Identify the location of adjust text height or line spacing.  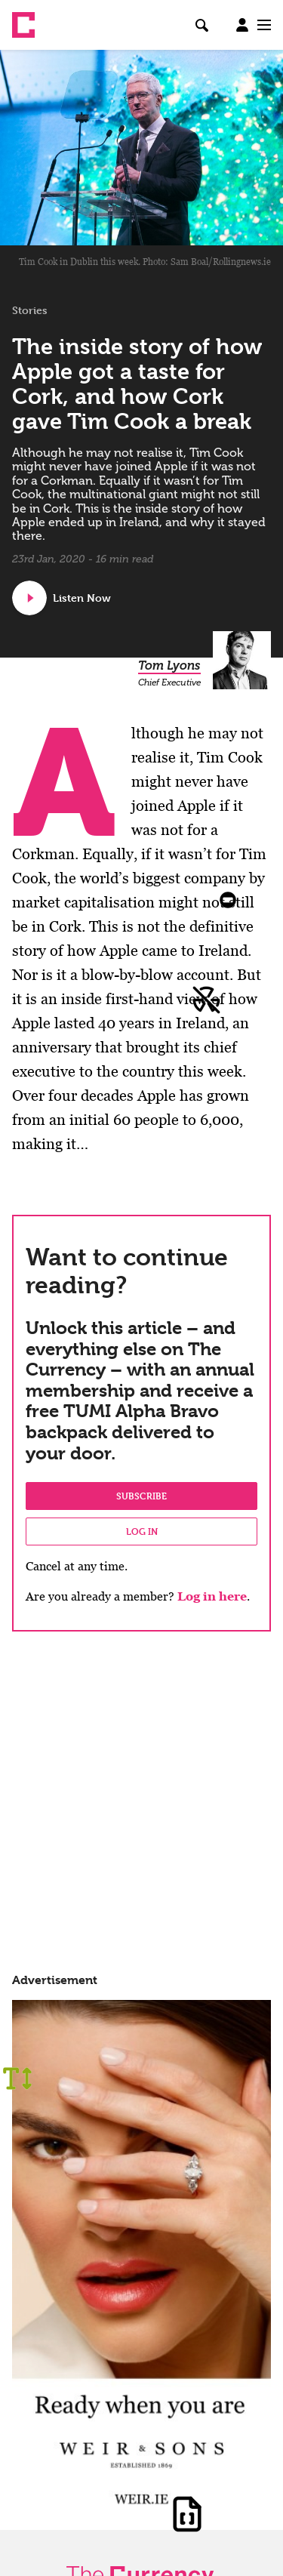
(17, 2078).